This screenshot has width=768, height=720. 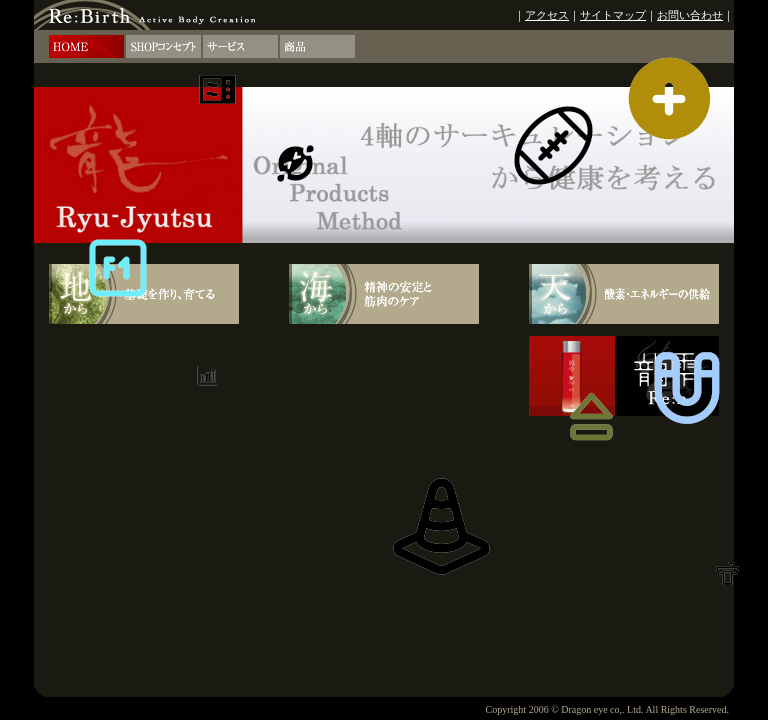 What do you see at coordinates (118, 268) in the screenshot?
I see `access help or support documentation` at bounding box center [118, 268].